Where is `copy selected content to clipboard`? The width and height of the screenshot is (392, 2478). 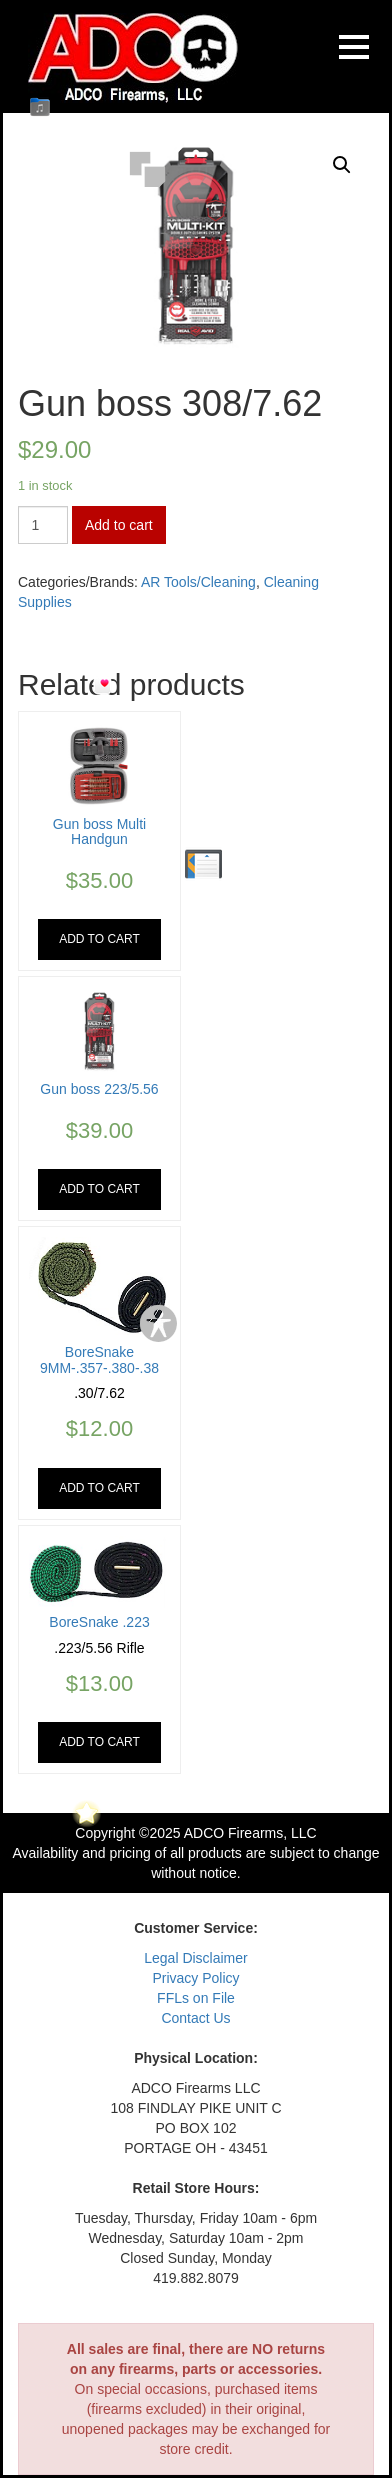
copy selected content to clipboard is located at coordinates (147, 169).